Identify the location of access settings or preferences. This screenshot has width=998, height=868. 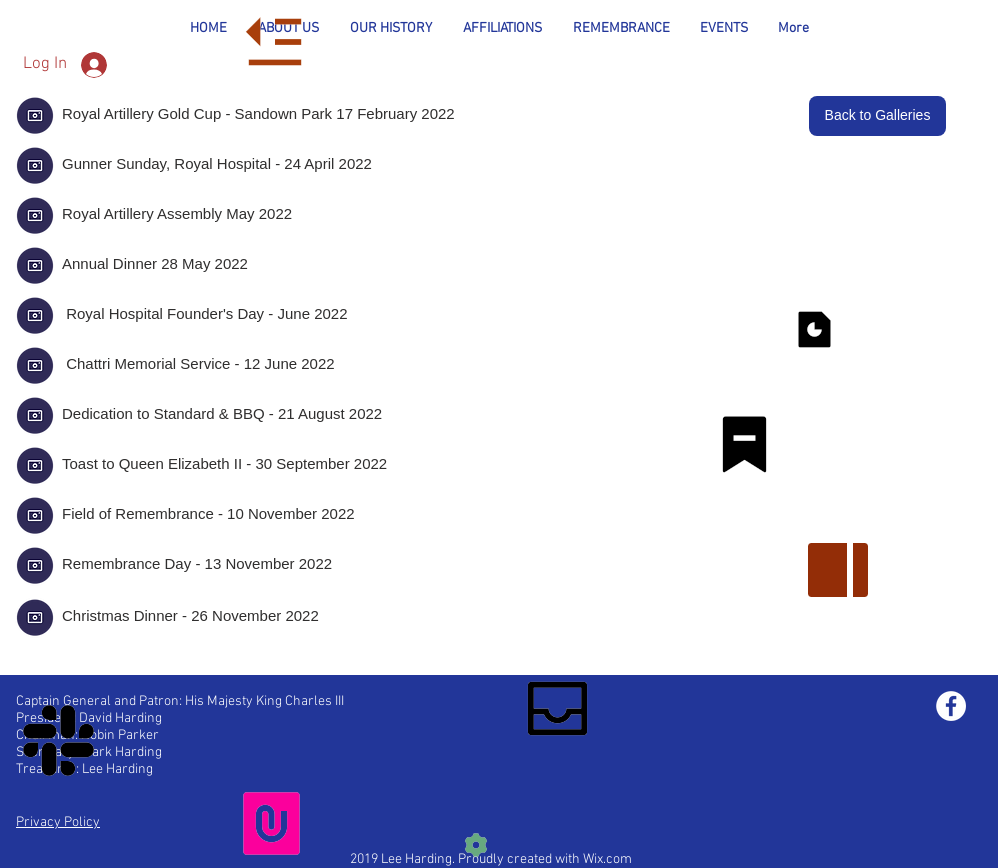
(476, 845).